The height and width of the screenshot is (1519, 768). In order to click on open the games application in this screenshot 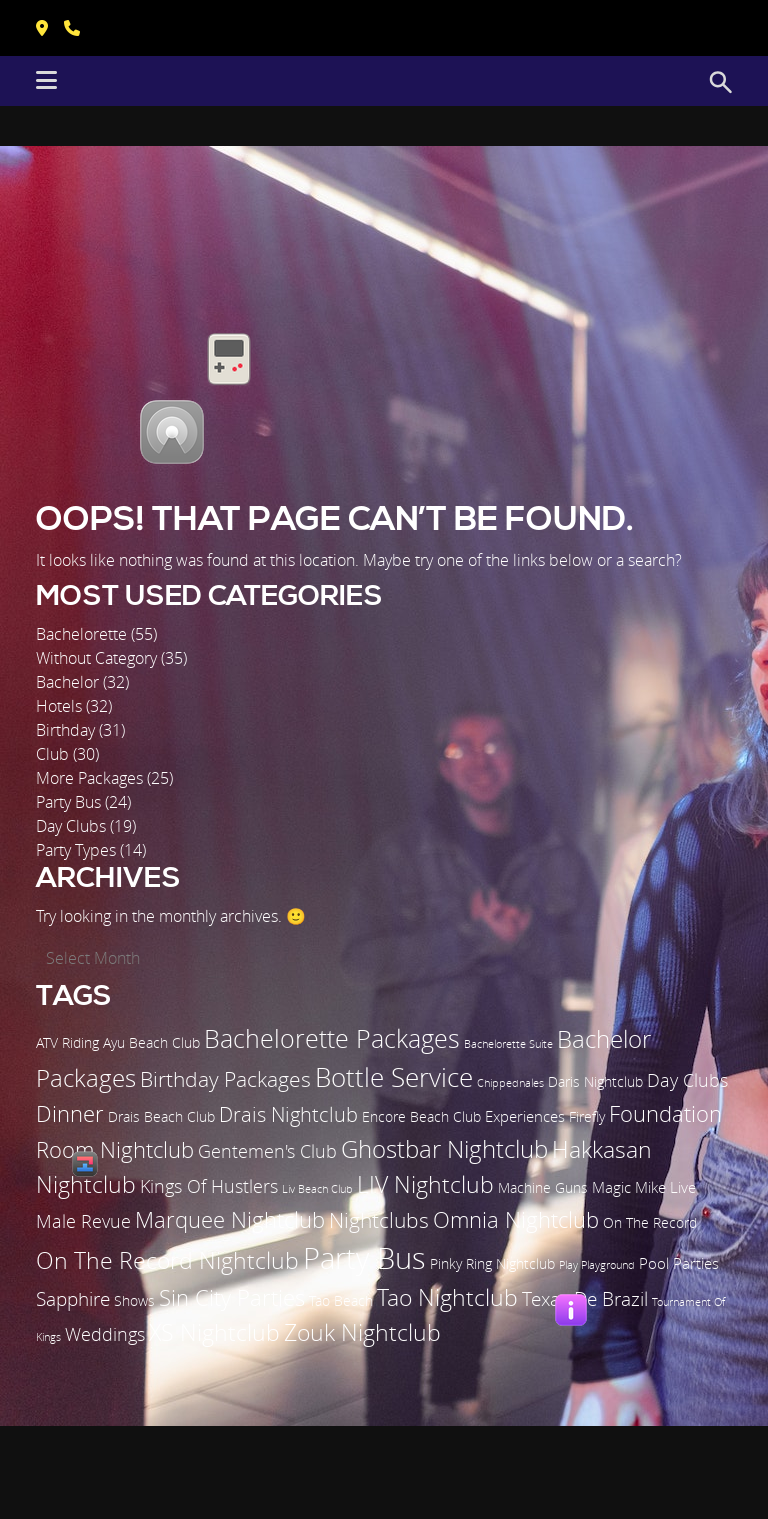, I will do `click(229, 359)`.